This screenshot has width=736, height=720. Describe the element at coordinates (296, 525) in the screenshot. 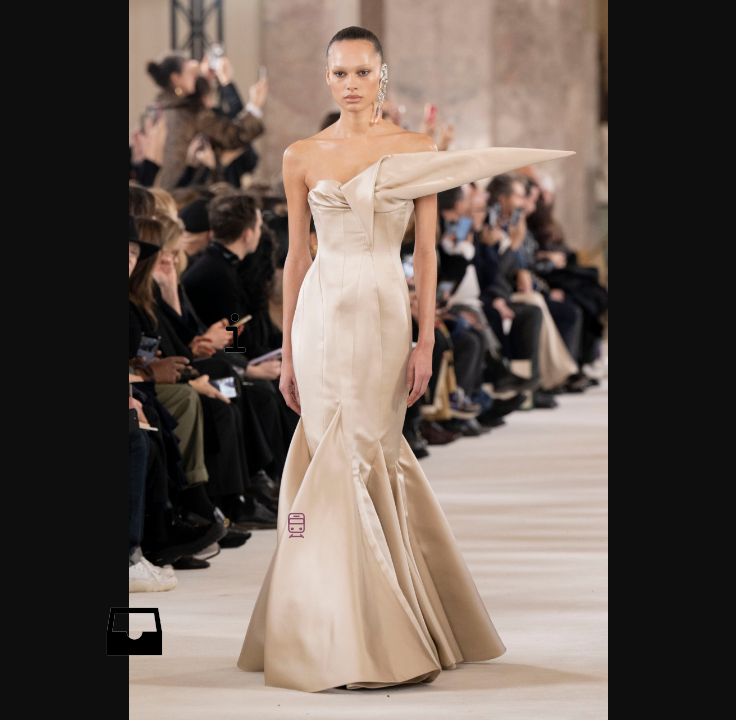

I see `view subway or metro transit options` at that location.